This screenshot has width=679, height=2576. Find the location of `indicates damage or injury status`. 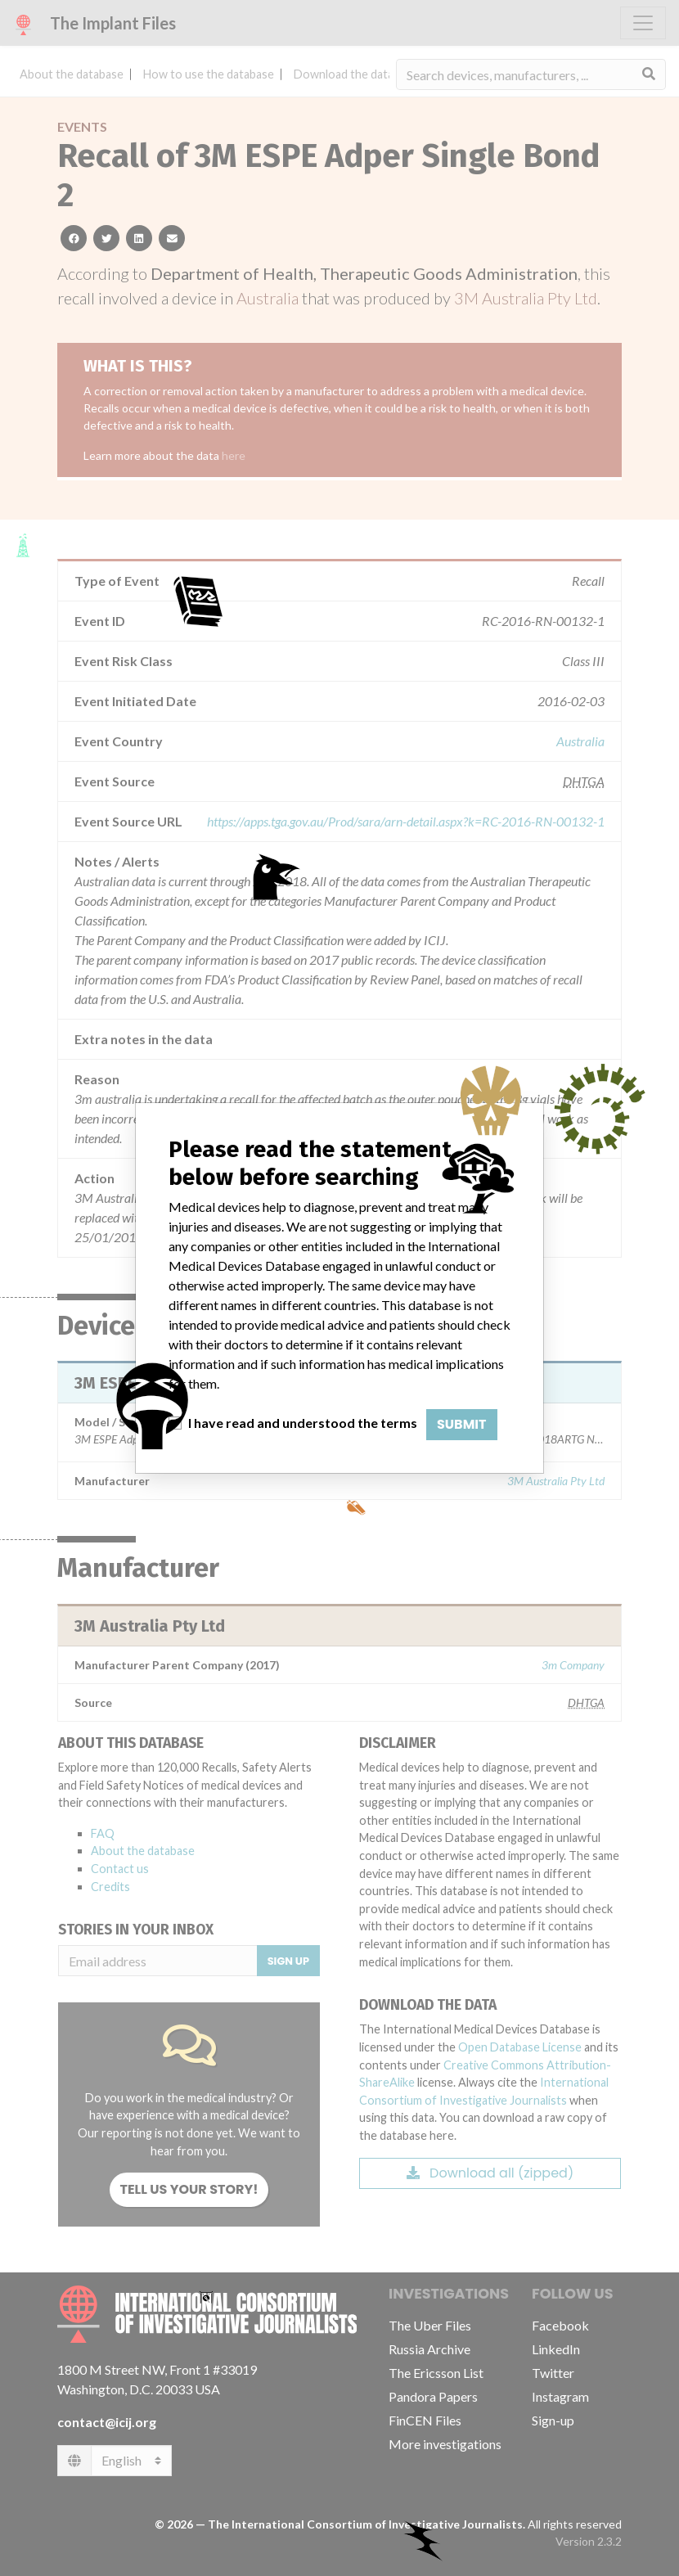

indicates damage or injury status is located at coordinates (423, 2541).